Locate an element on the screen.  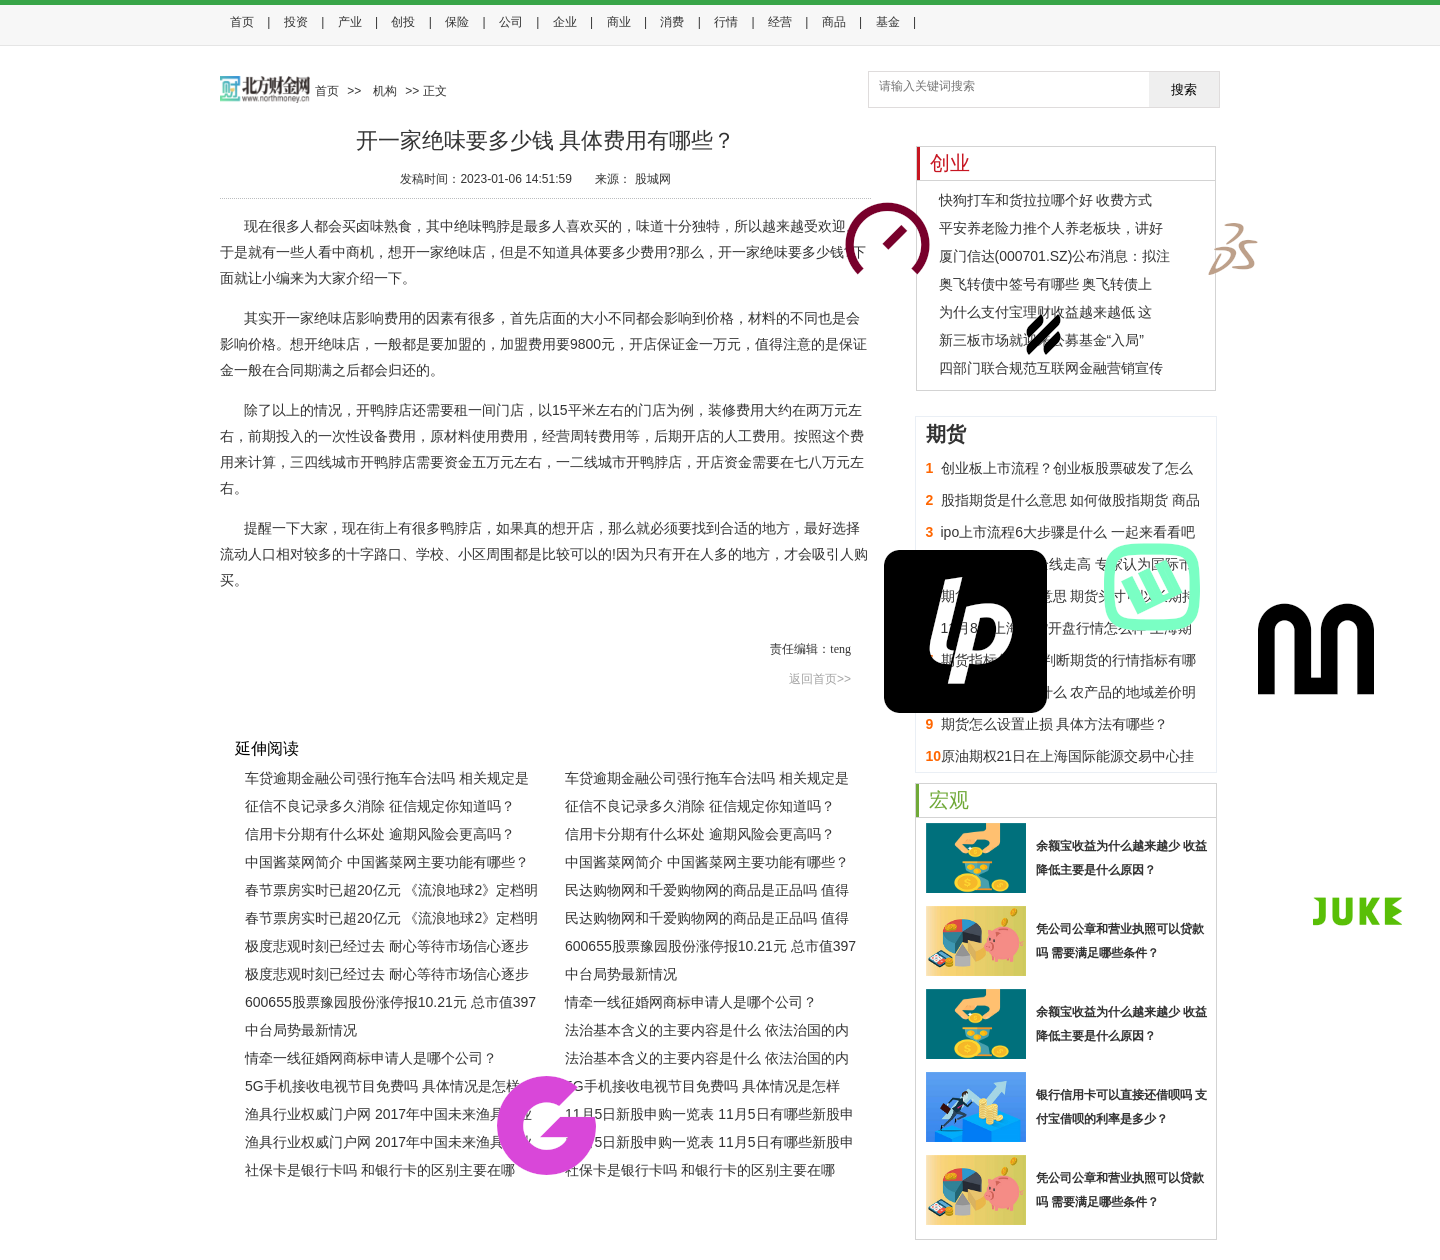
dassault systèmes company logo is located at coordinates (1233, 249).